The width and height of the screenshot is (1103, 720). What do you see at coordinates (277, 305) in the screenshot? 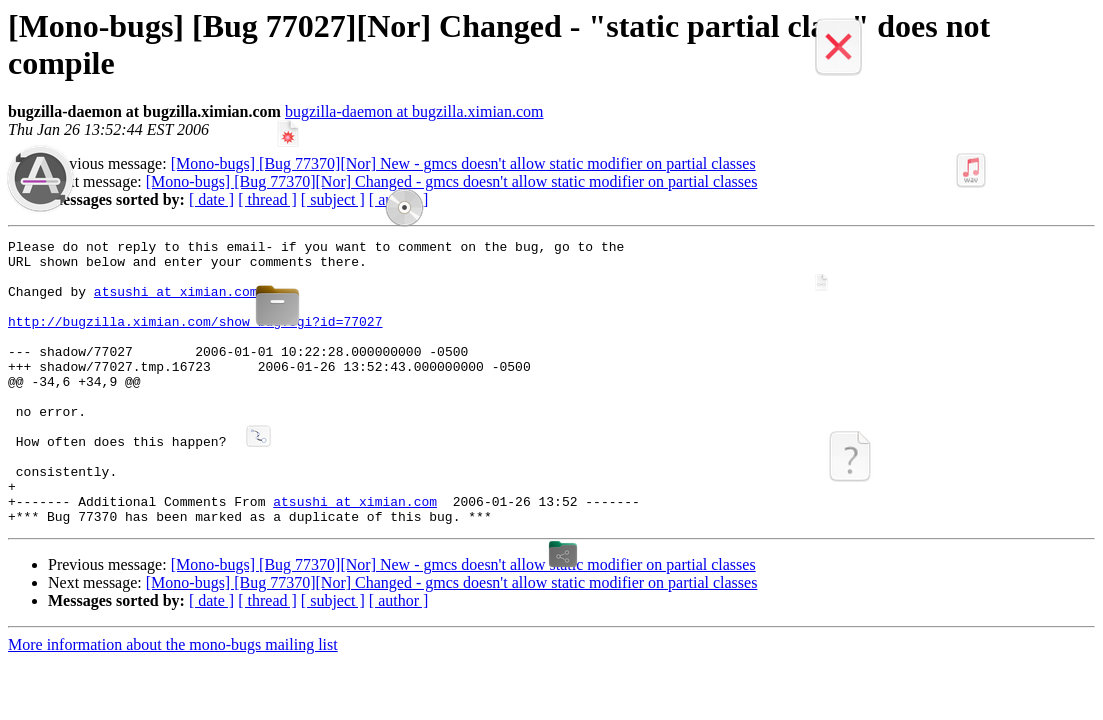
I see `open the file manager` at bounding box center [277, 305].